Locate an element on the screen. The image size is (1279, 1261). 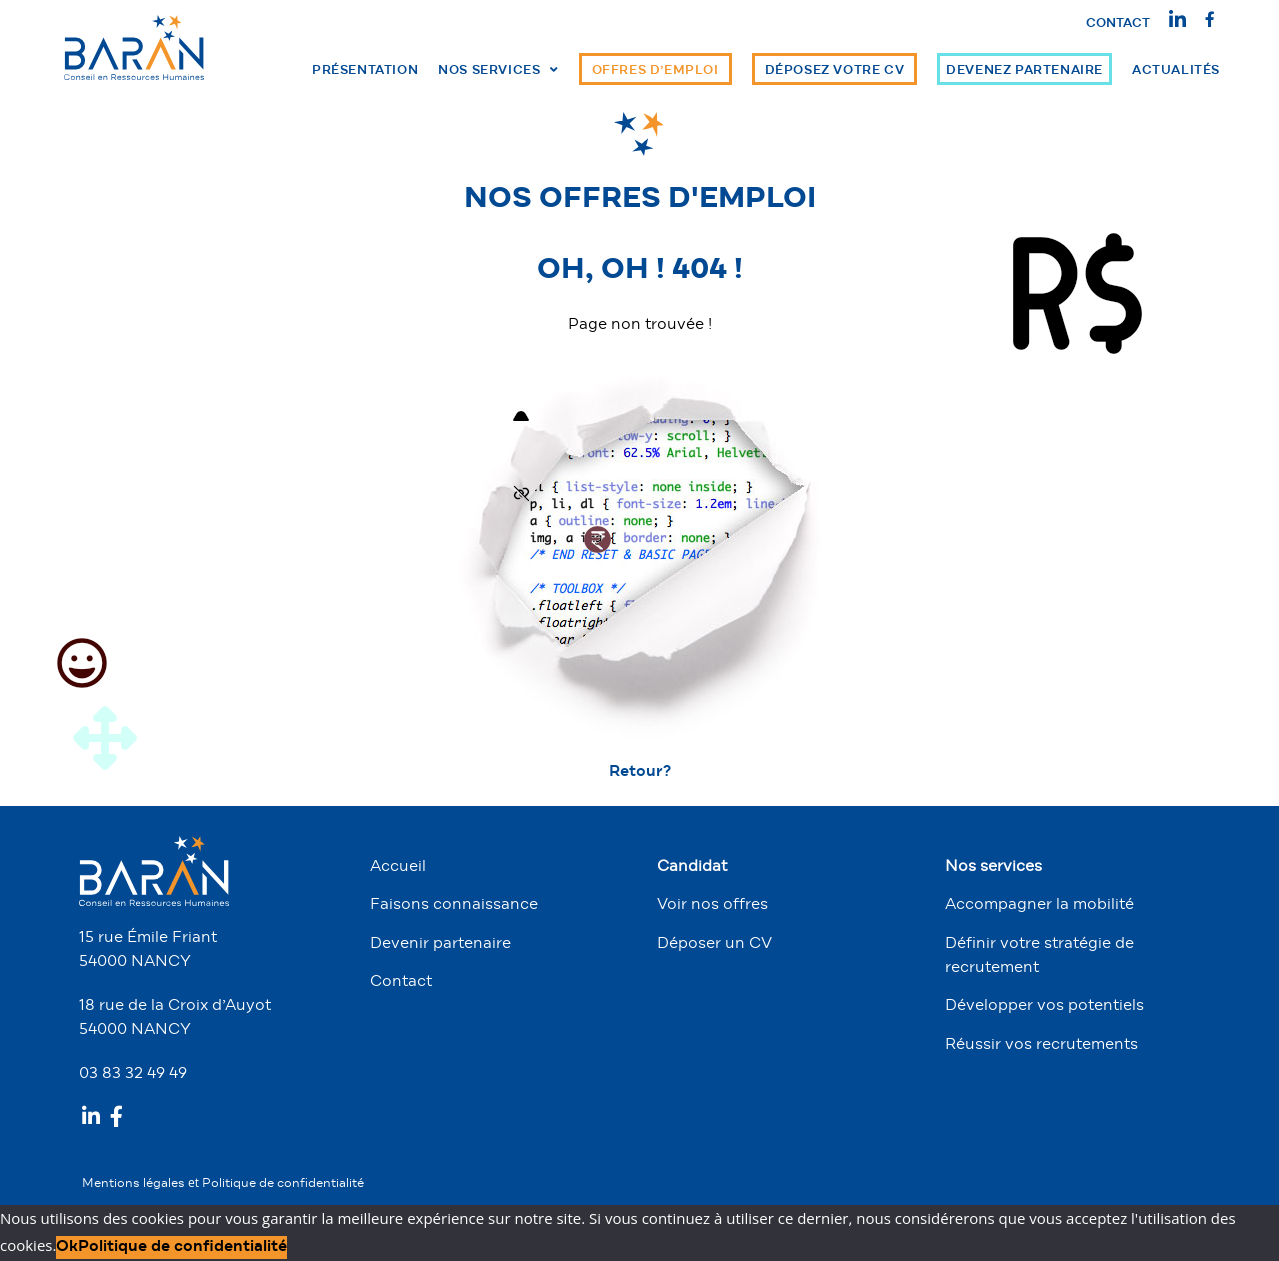
indicates brazilian real (BRL) currency is located at coordinates (1077, 293).